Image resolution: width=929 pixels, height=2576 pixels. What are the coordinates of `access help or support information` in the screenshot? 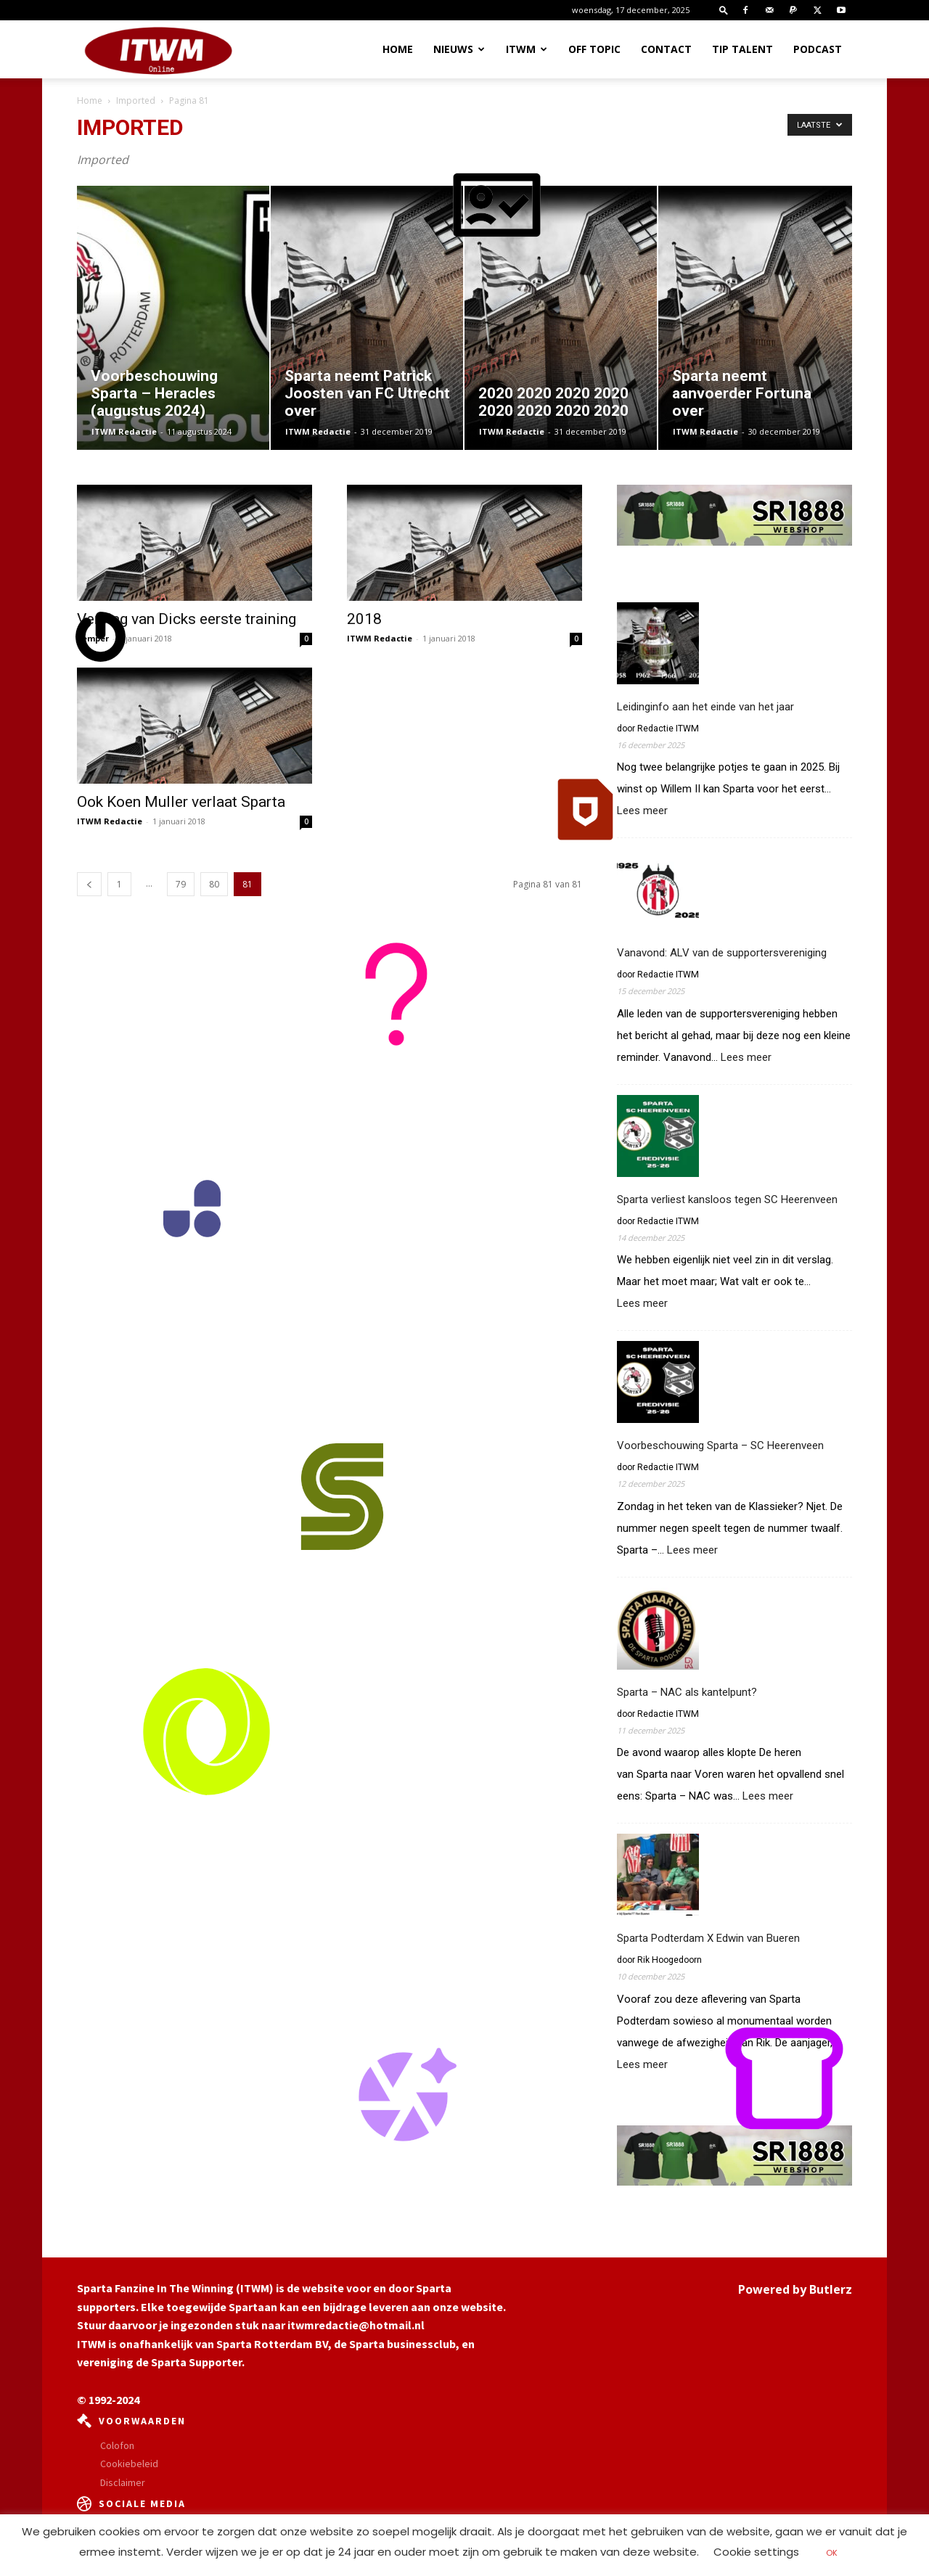 It's located at (396, 994).